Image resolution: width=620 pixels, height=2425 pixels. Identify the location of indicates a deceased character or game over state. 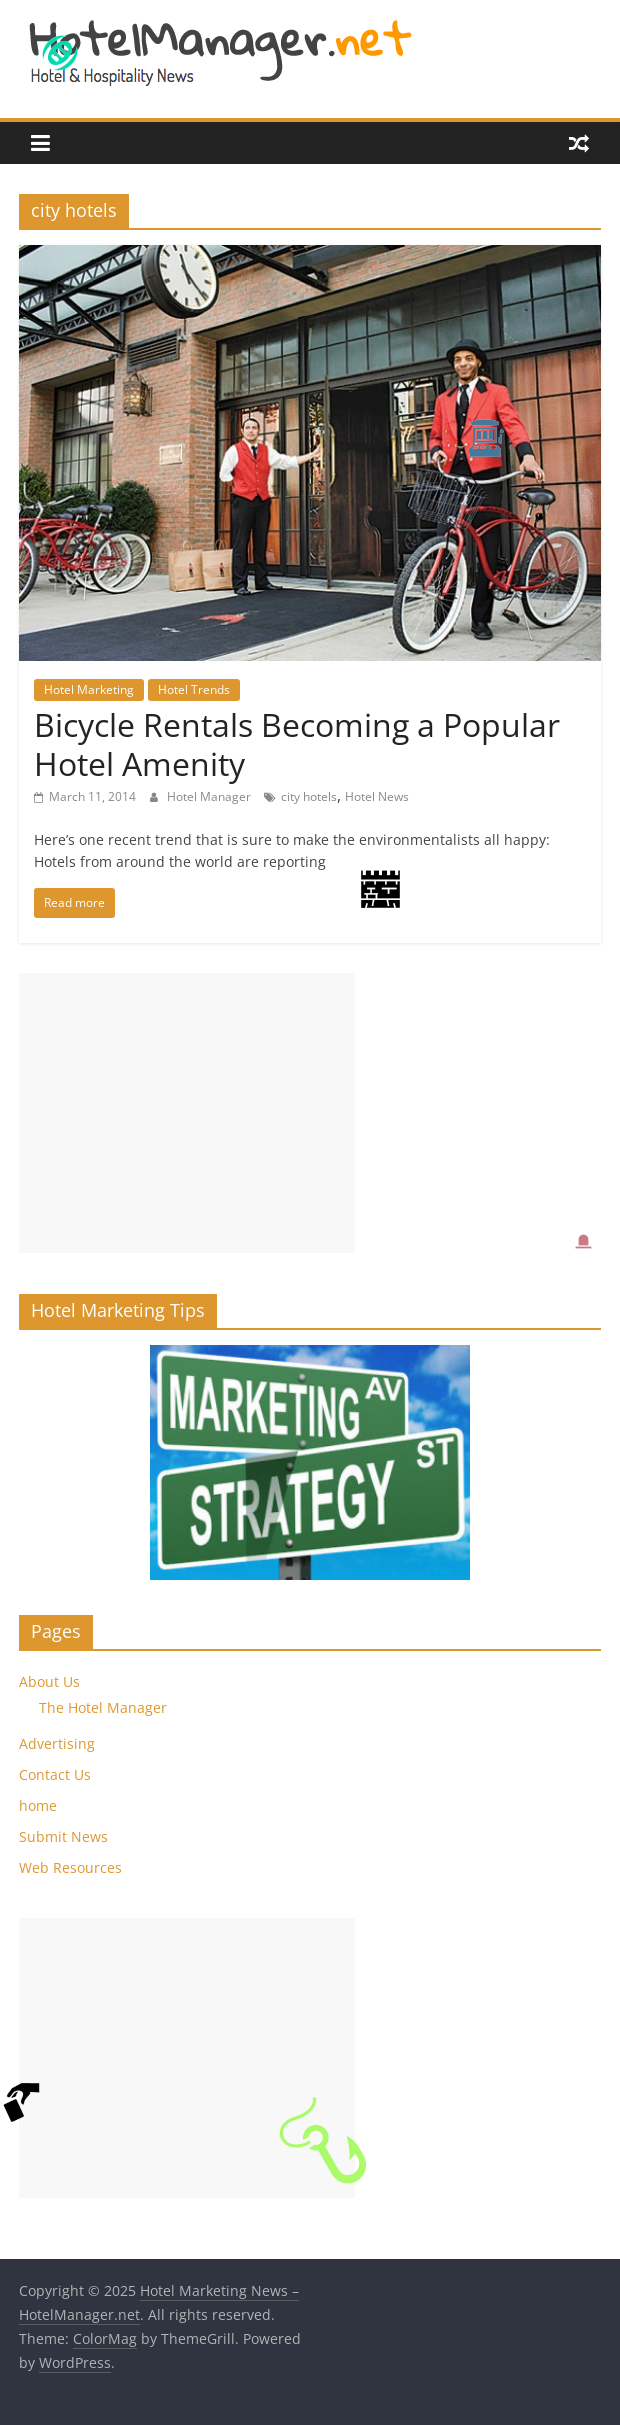
(583, 1241).